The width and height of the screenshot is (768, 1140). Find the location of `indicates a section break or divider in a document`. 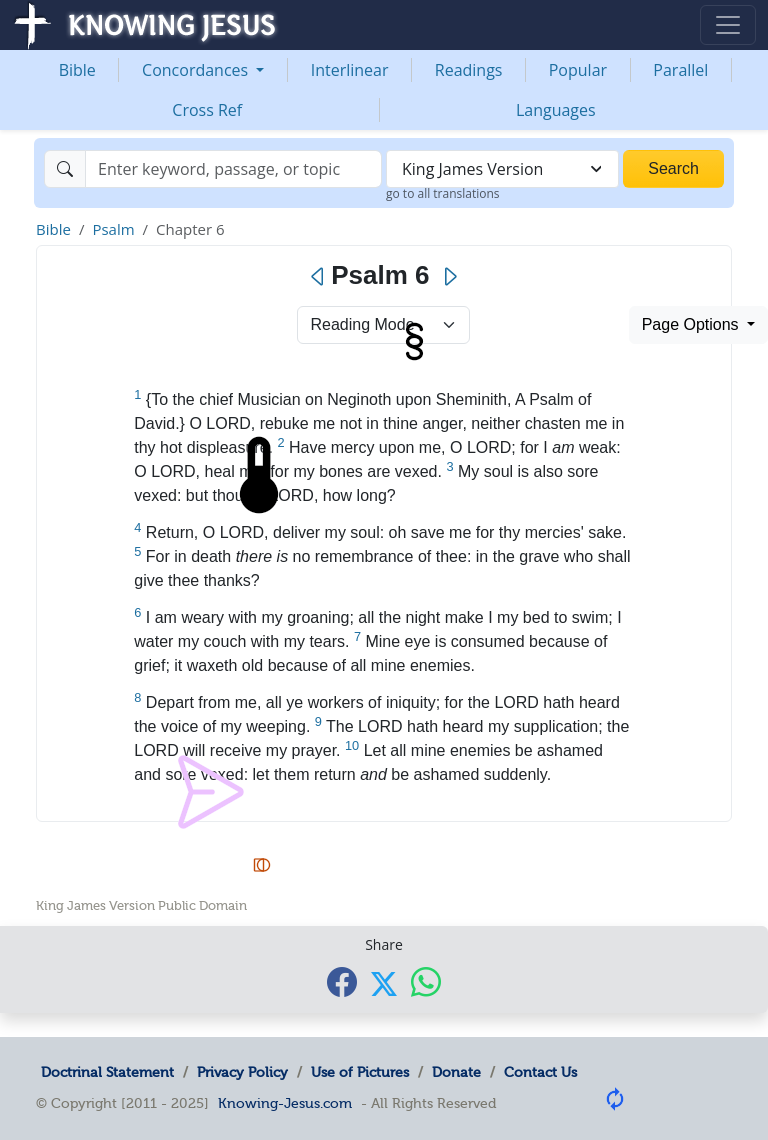

indicates a section break or divider in a document is located at coordinates (414, 341).